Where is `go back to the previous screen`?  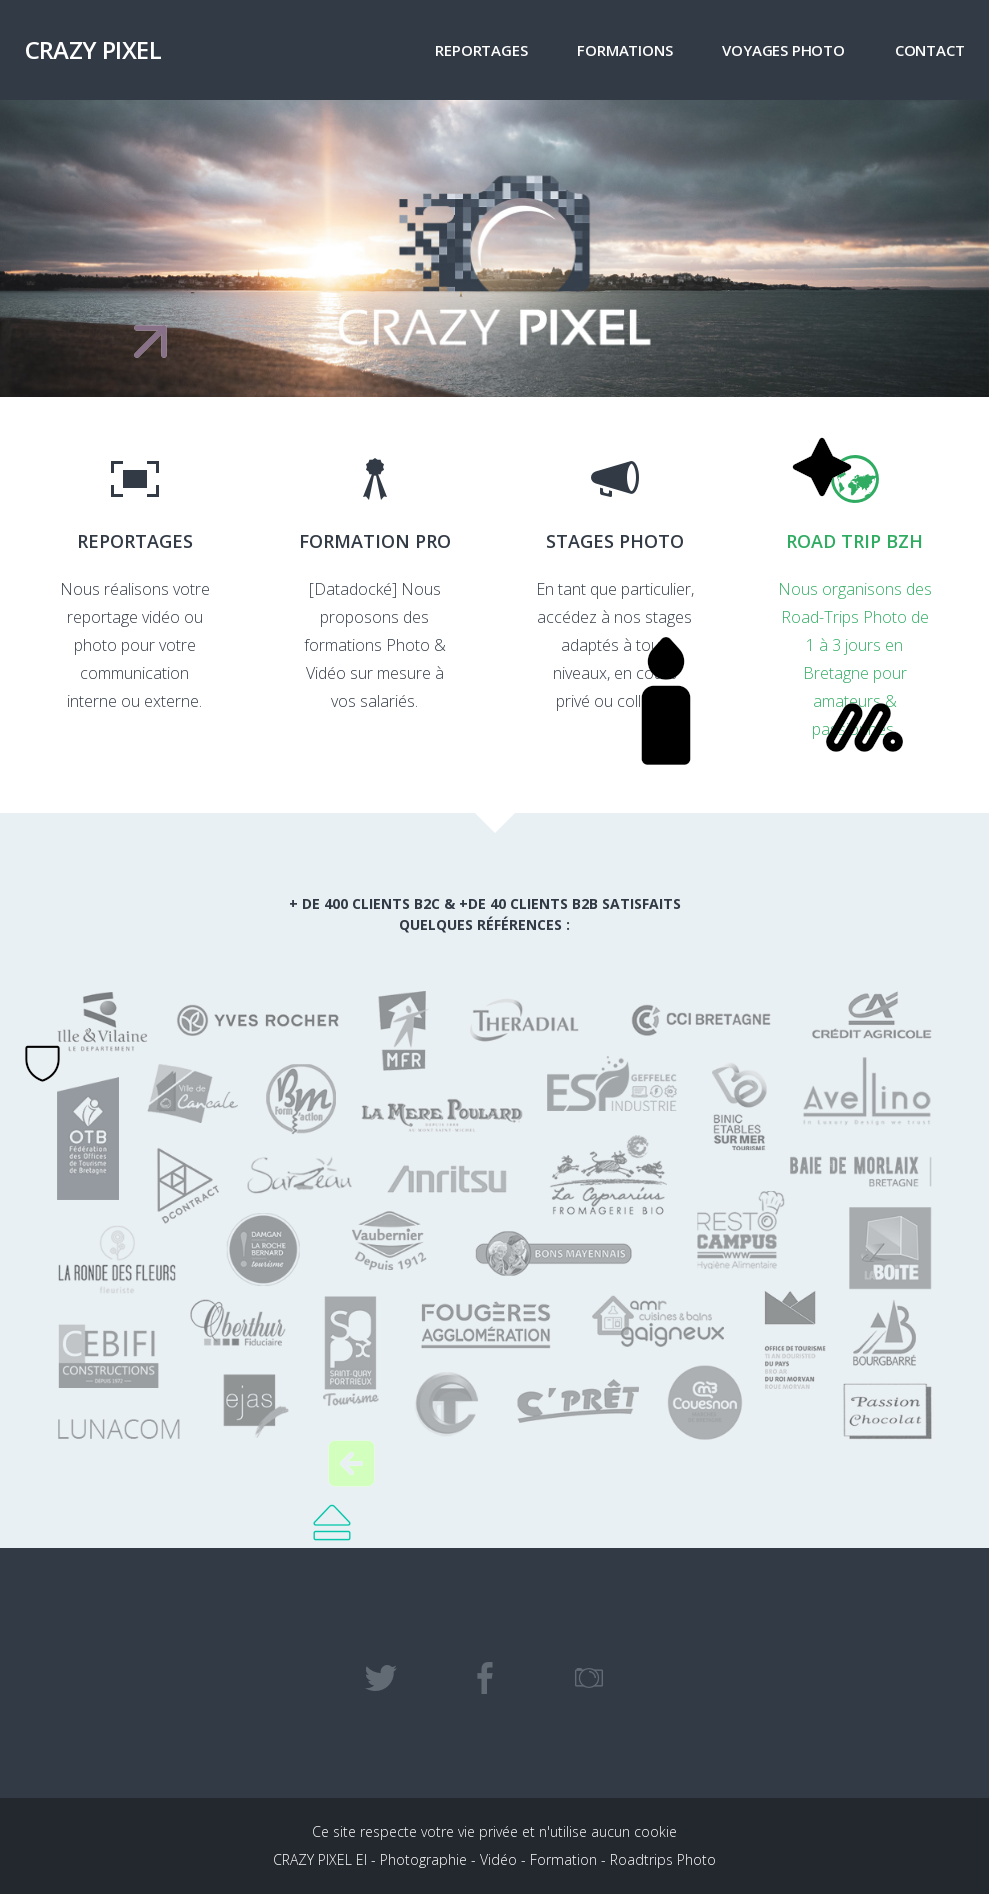
go back to the previous screen is located at coordinates (351, 1463).